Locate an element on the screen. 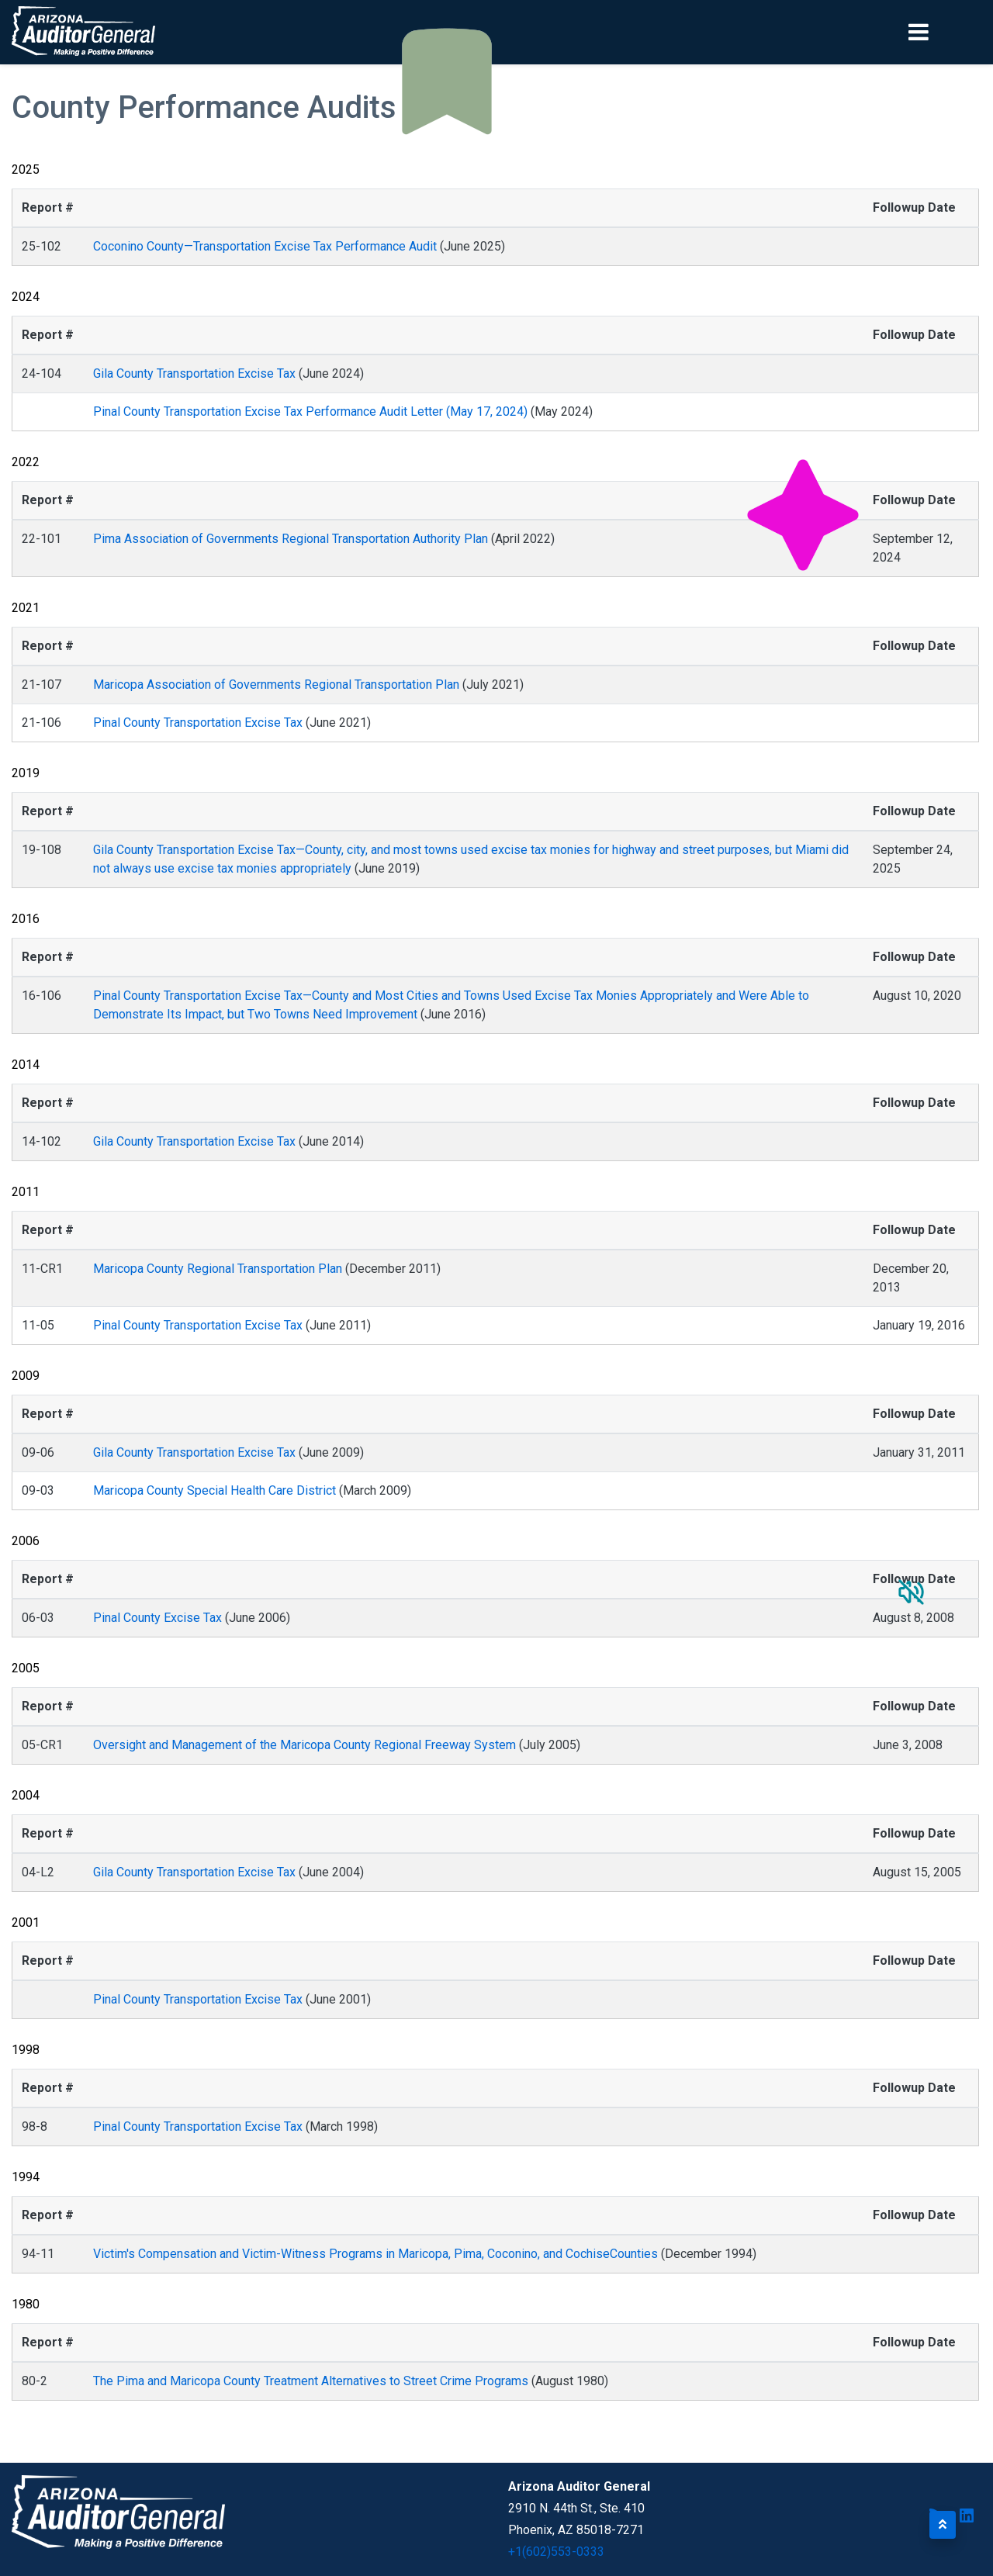 The width and height of the screenshot is (993, 2576). save this item to your bookmarks is located at coordinates (447, 81).